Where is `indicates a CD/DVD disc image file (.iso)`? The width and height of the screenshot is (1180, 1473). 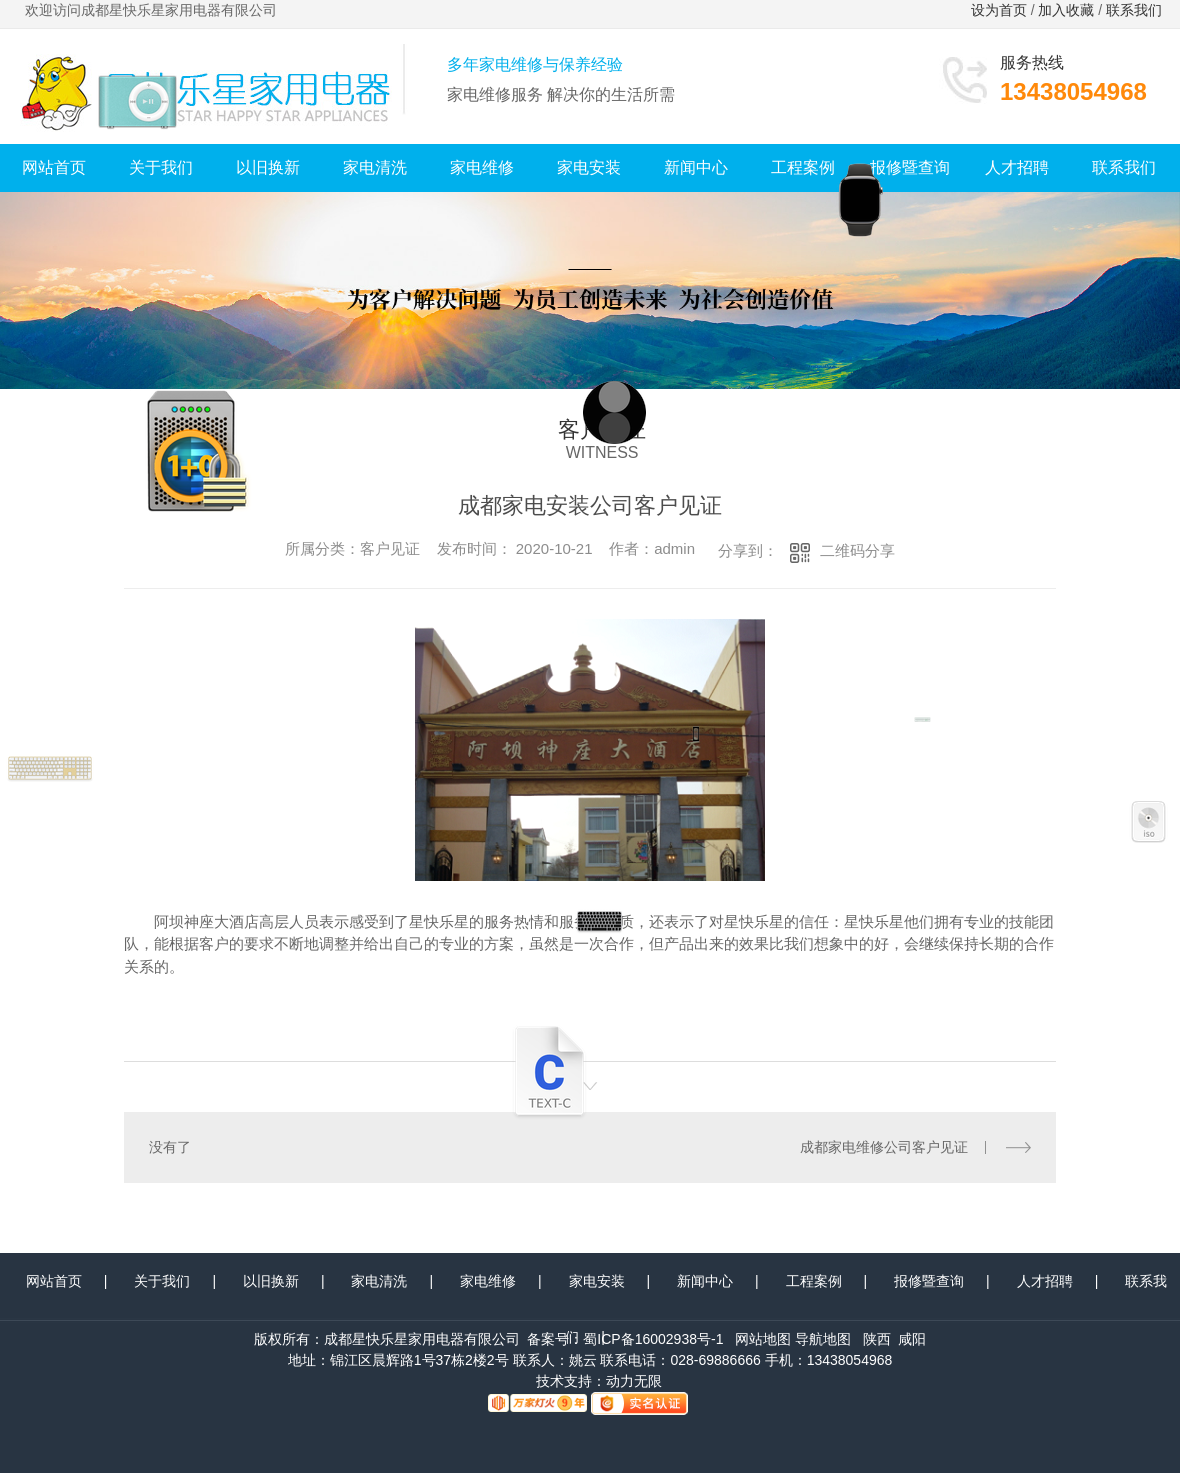 indicates a CD/DVD disc image file (.iso) is located at coordinates (1148, 821).